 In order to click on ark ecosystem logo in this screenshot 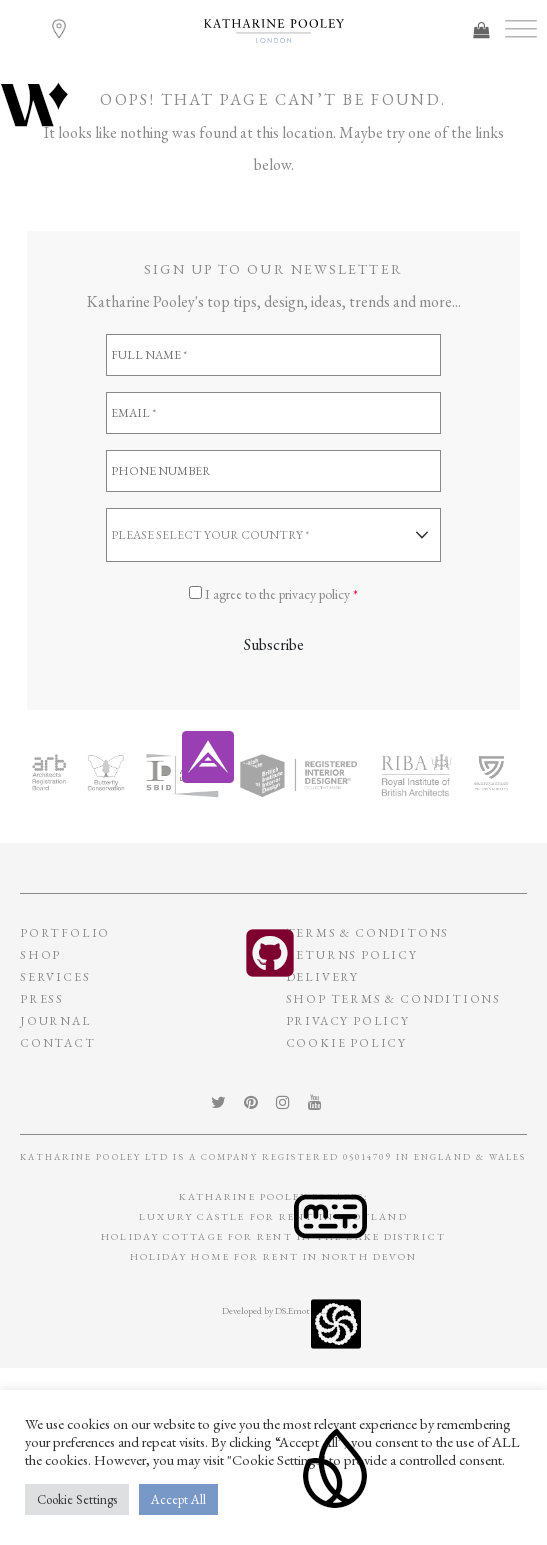, I will do `click(208, 757)`.